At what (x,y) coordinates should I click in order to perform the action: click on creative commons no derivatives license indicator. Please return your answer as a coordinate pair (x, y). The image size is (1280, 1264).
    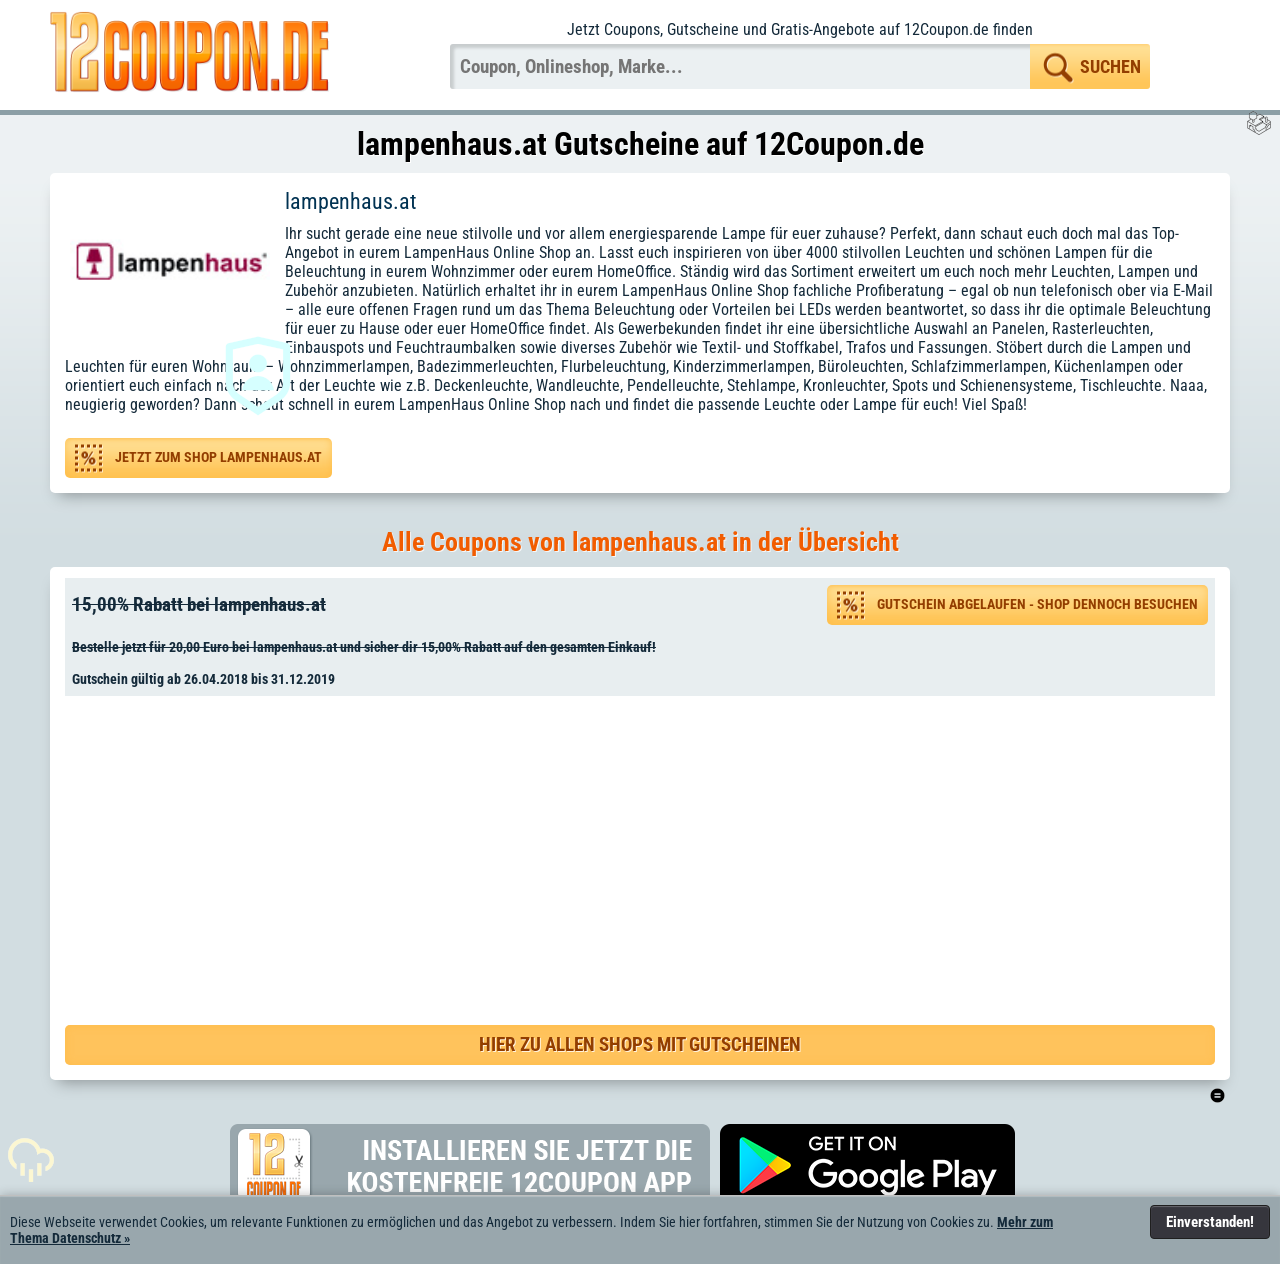
    Looking at the image, I should click on (1217, 1095).